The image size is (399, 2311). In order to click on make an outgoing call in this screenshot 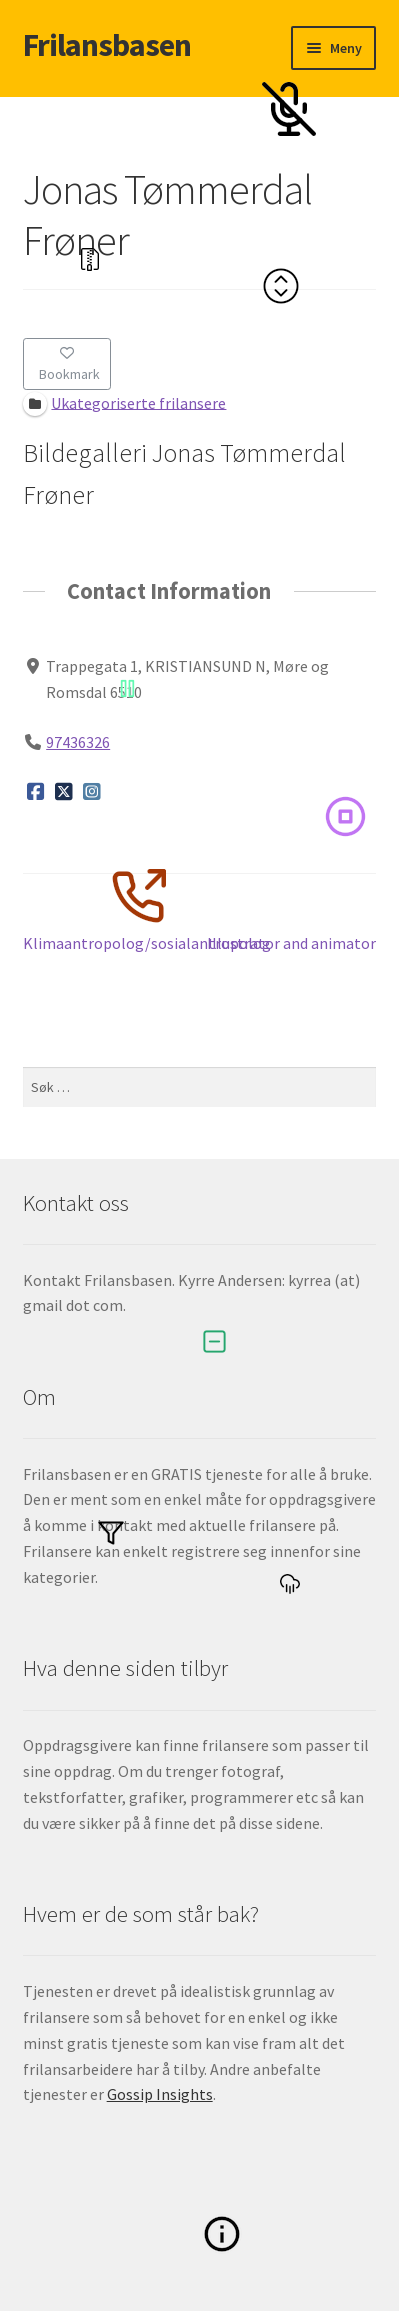, I will do `click(138, 897)`.